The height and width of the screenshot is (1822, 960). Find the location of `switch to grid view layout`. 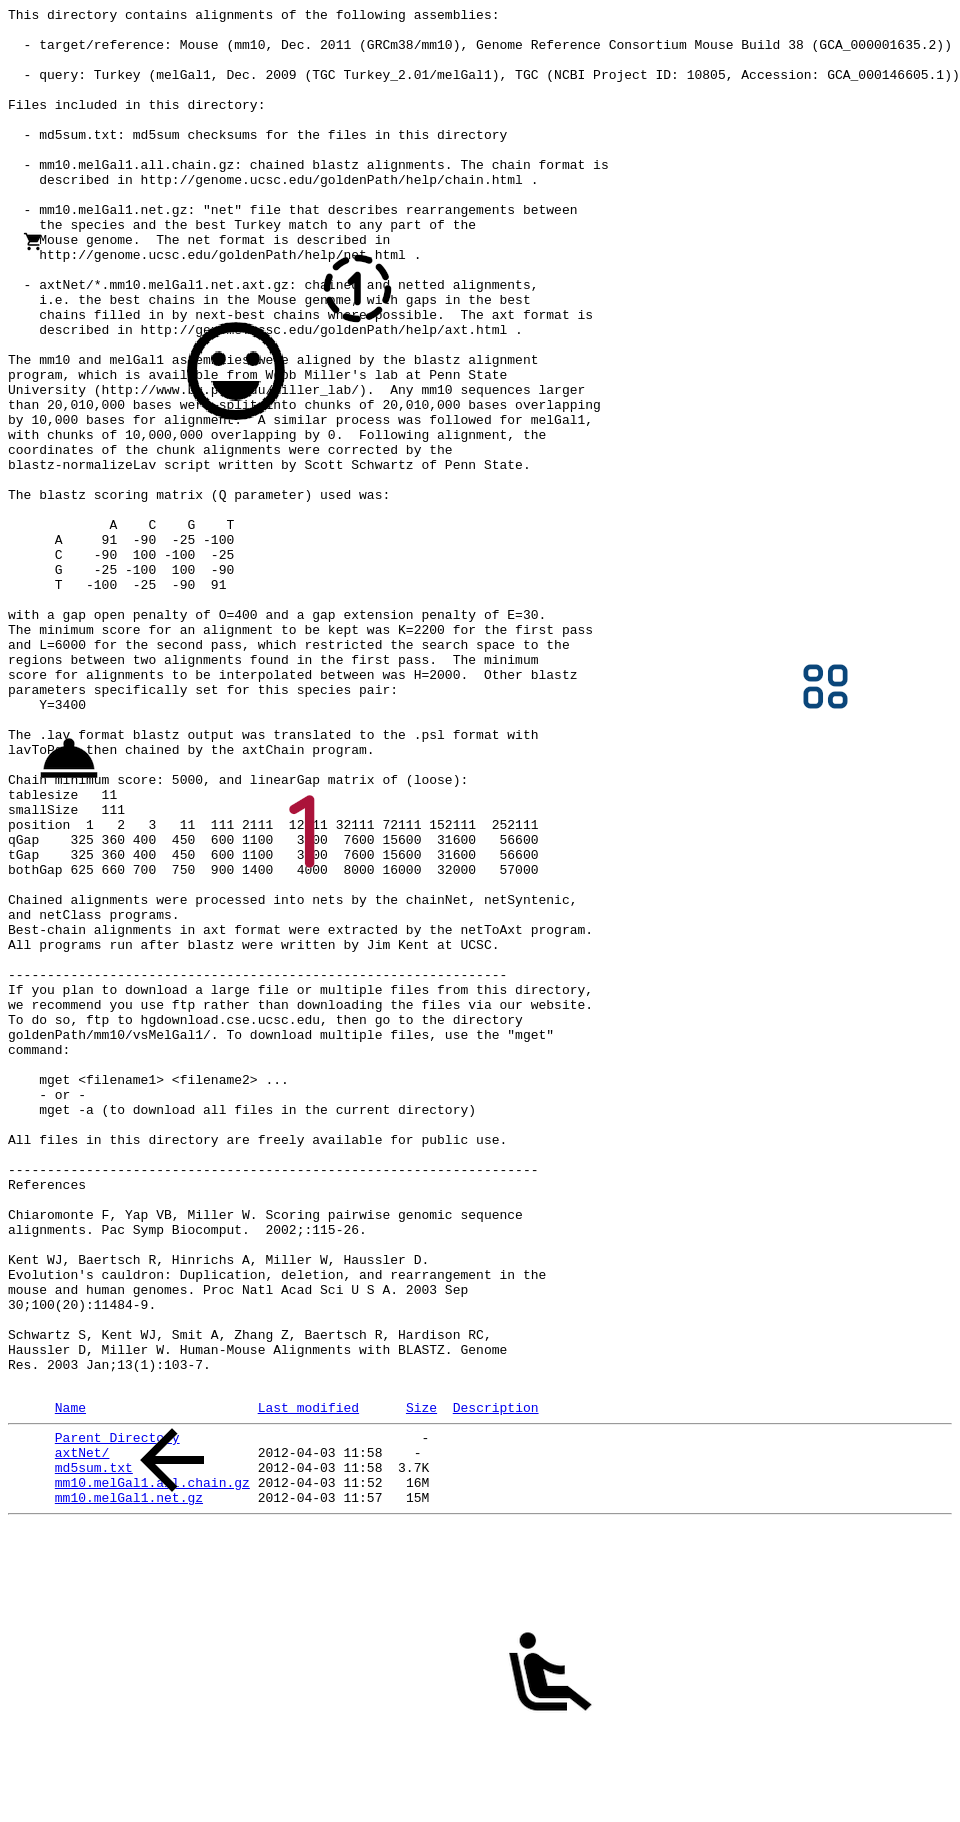

switch to grid view layout is located at coordinates (825, 686).